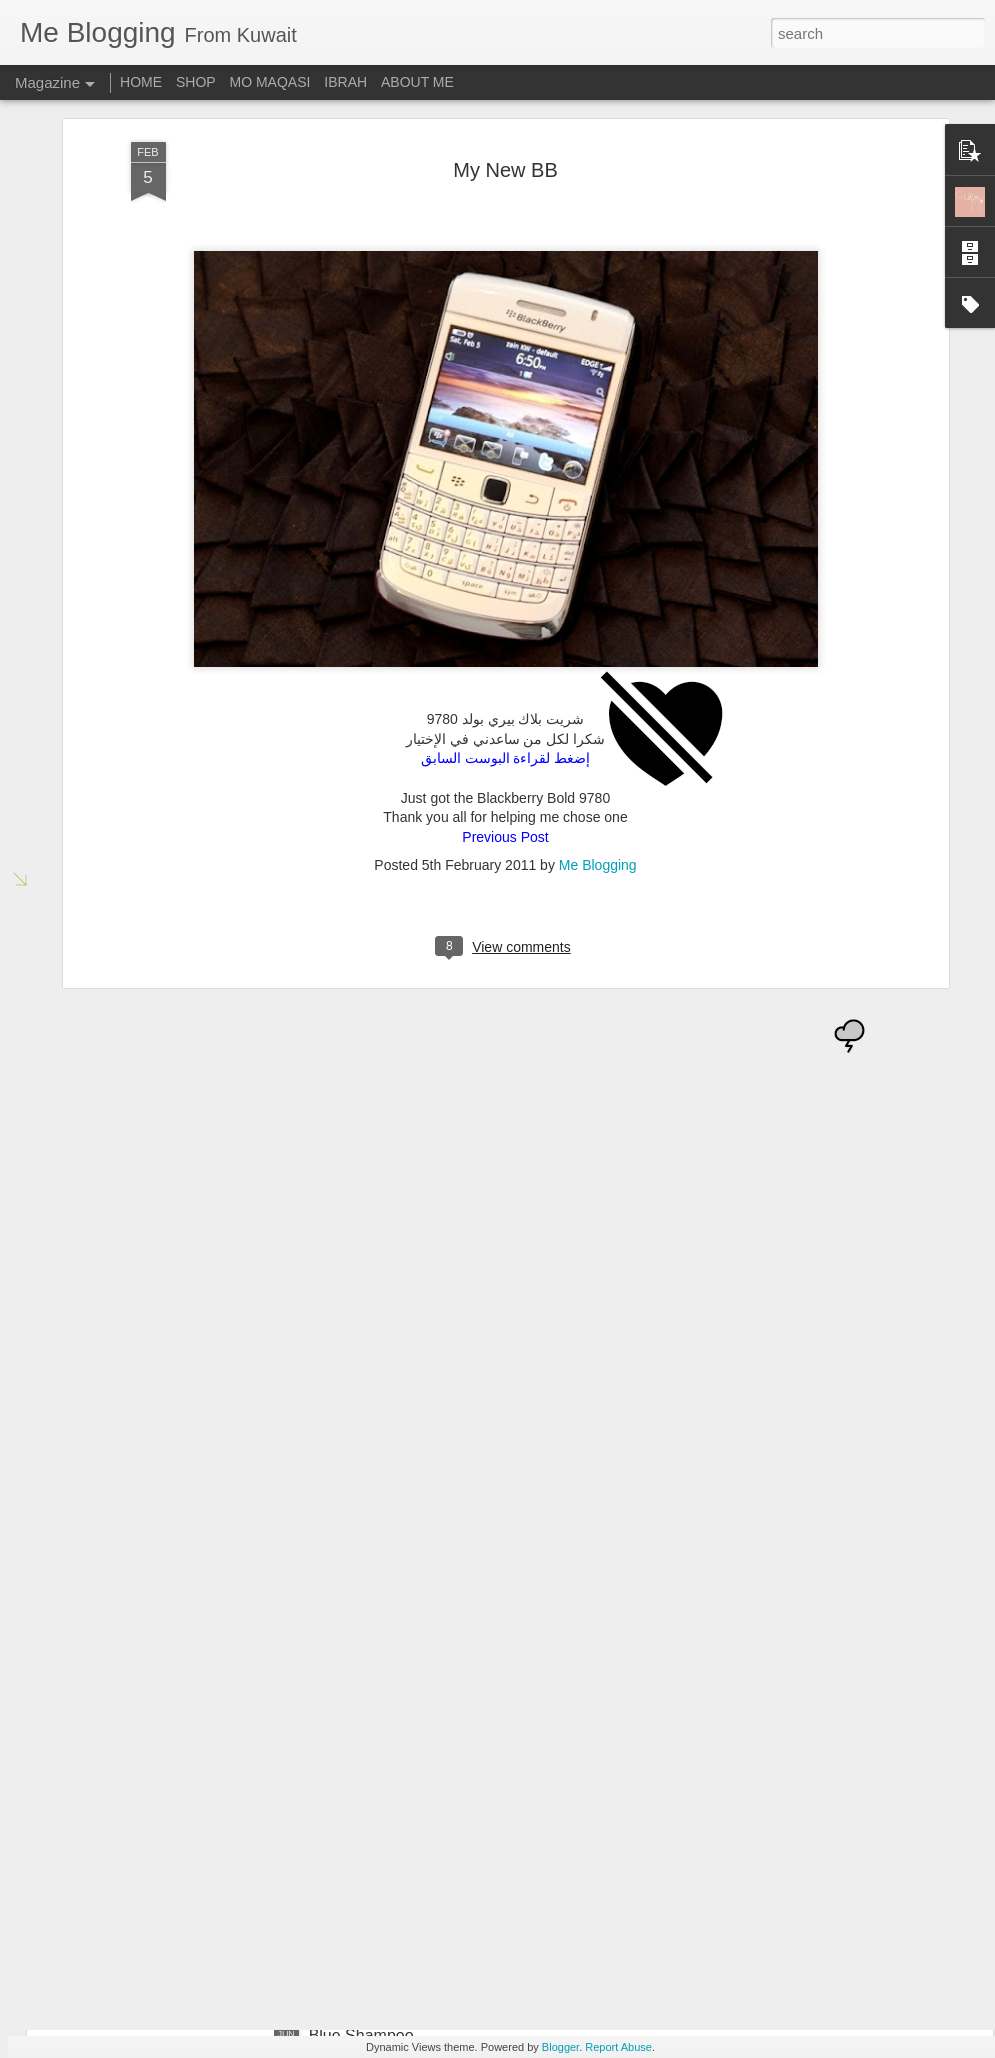 This screenshot has width=995, height=2058. I want to click on navigate to the next item diagonally, so click(20, 879).